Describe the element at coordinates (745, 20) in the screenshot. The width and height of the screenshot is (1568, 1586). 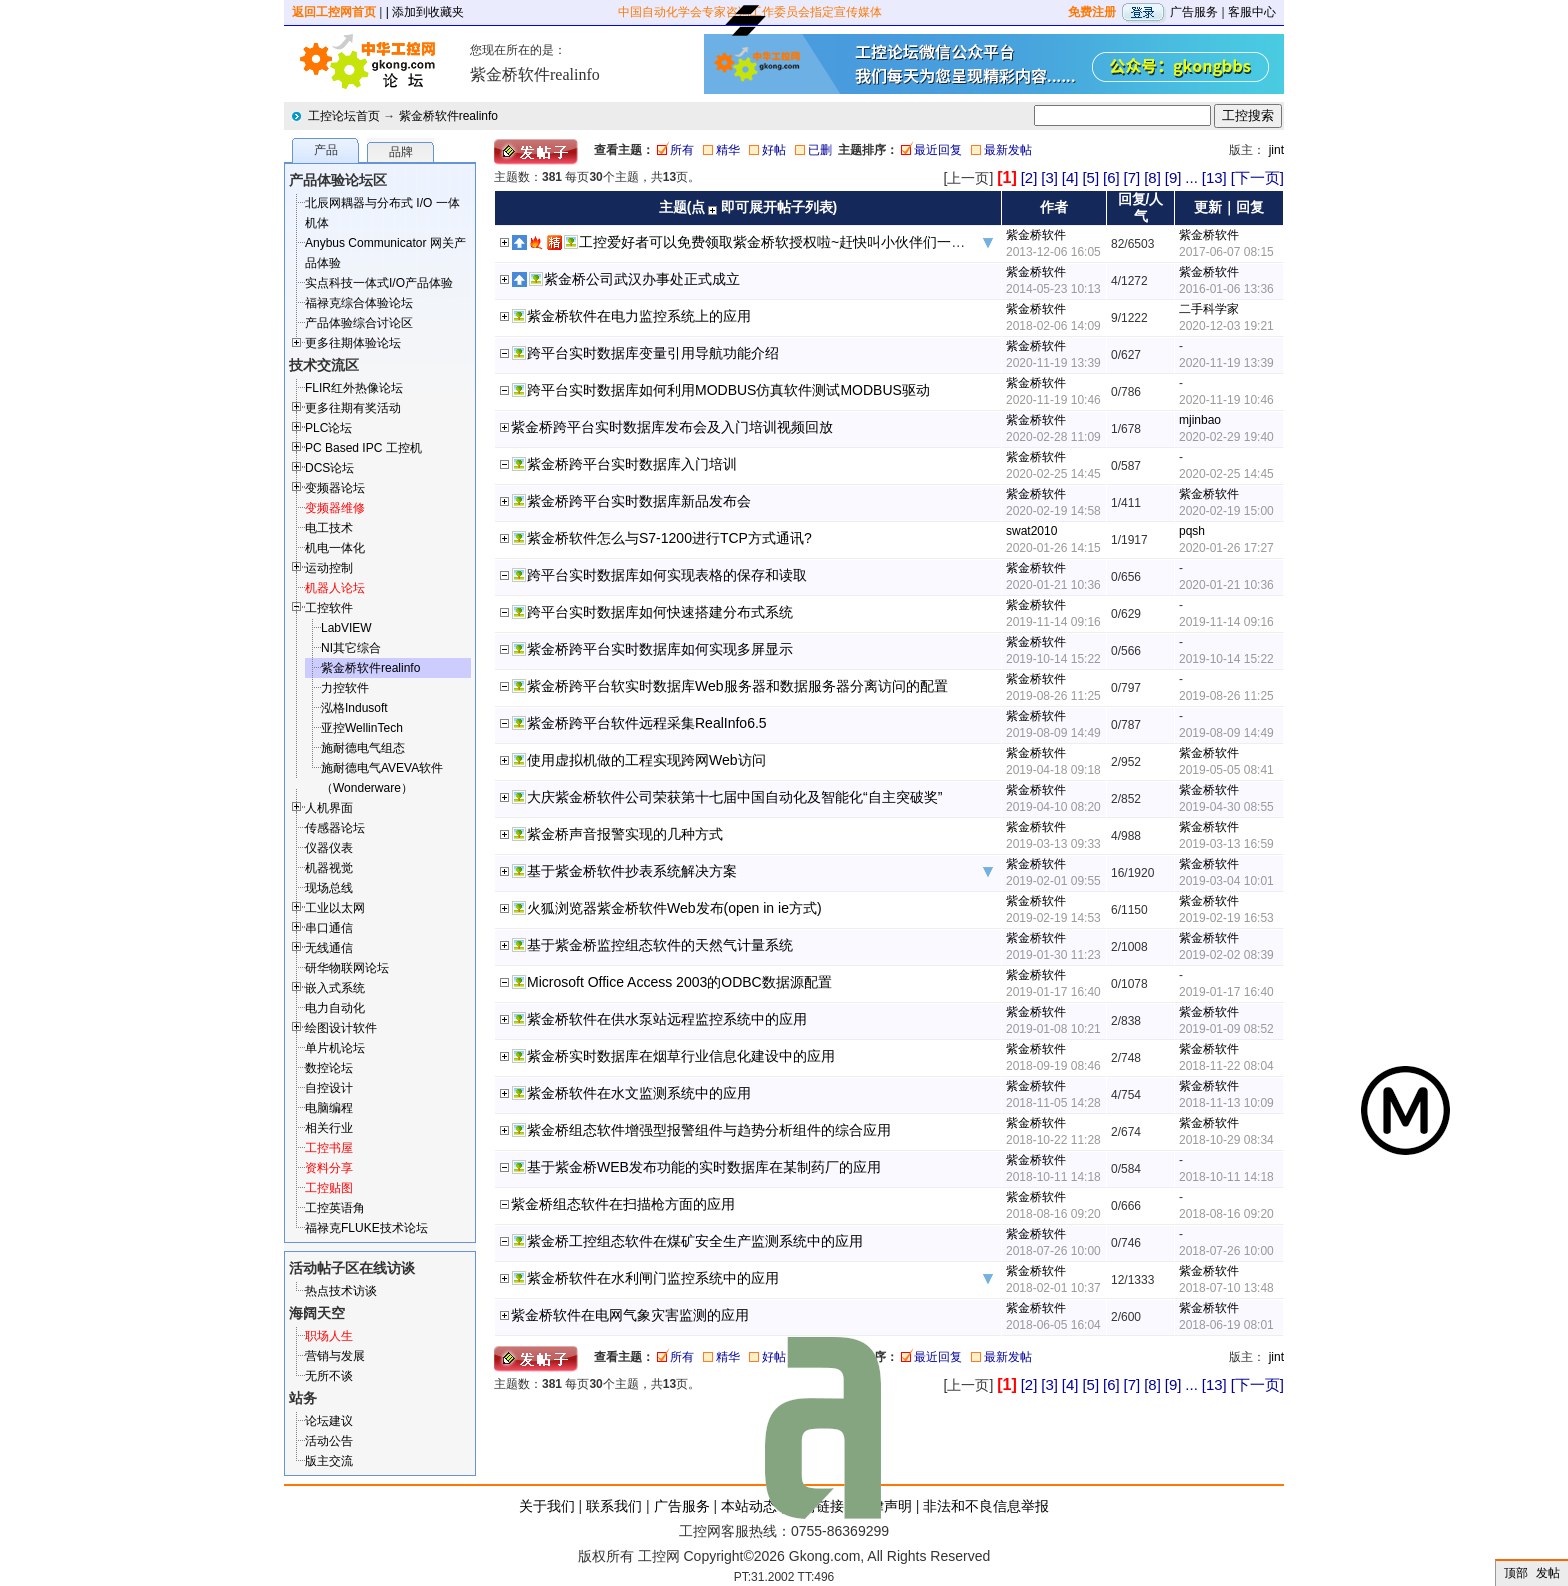
I see `stencil brand logo` at that location.